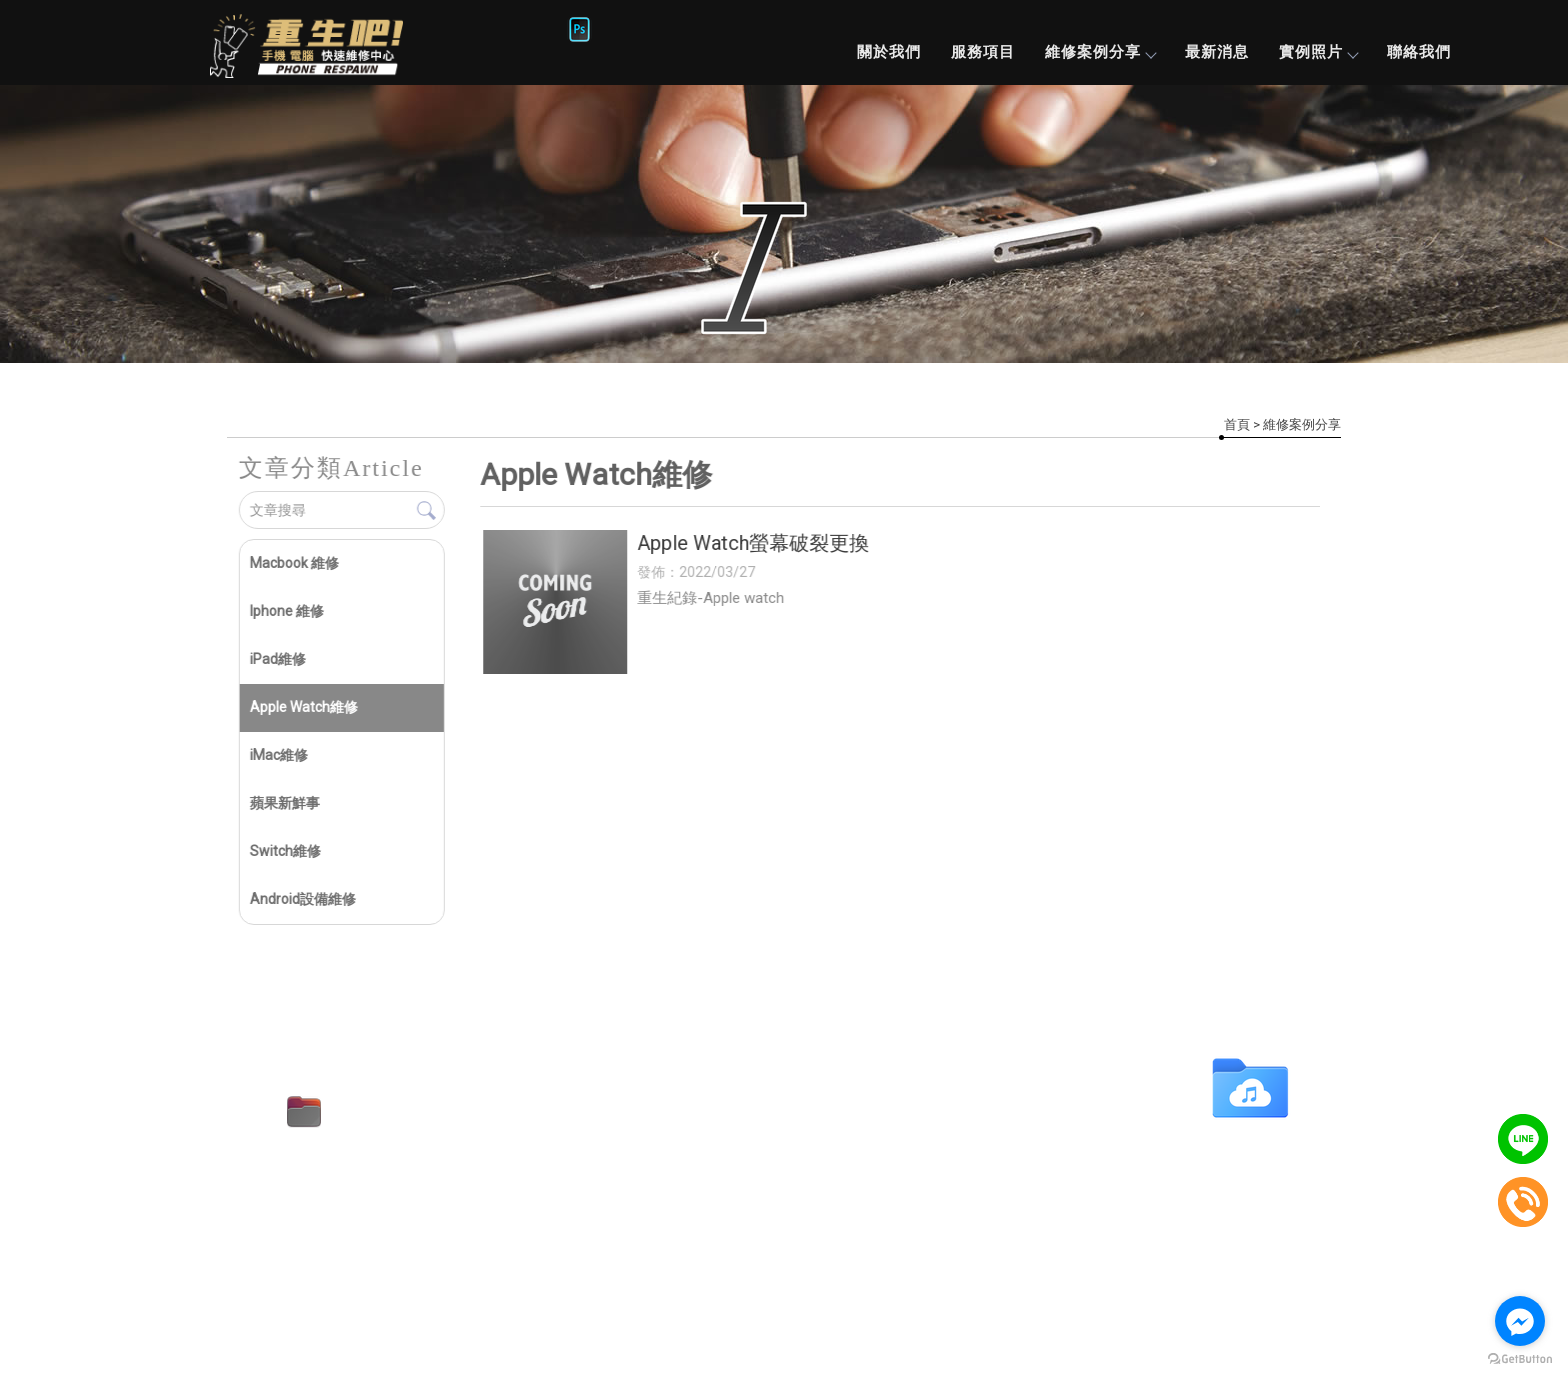 Image resolution: width=1568 pixels, height=1380 pixels. What do you see at coordinates (1250, 1090) in the screenshot?
I see `open folder containing downloaded youtube audio files` at bounding box center [1250, 1090].